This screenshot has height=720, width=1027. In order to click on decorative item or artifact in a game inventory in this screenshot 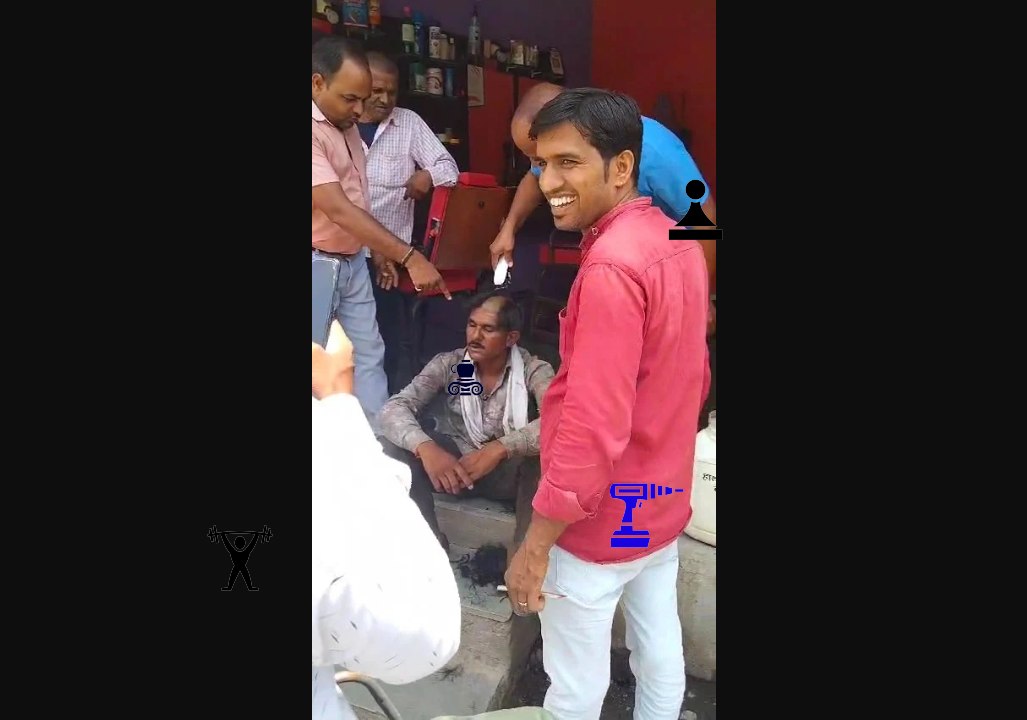, I will do `click(465, 377)`.